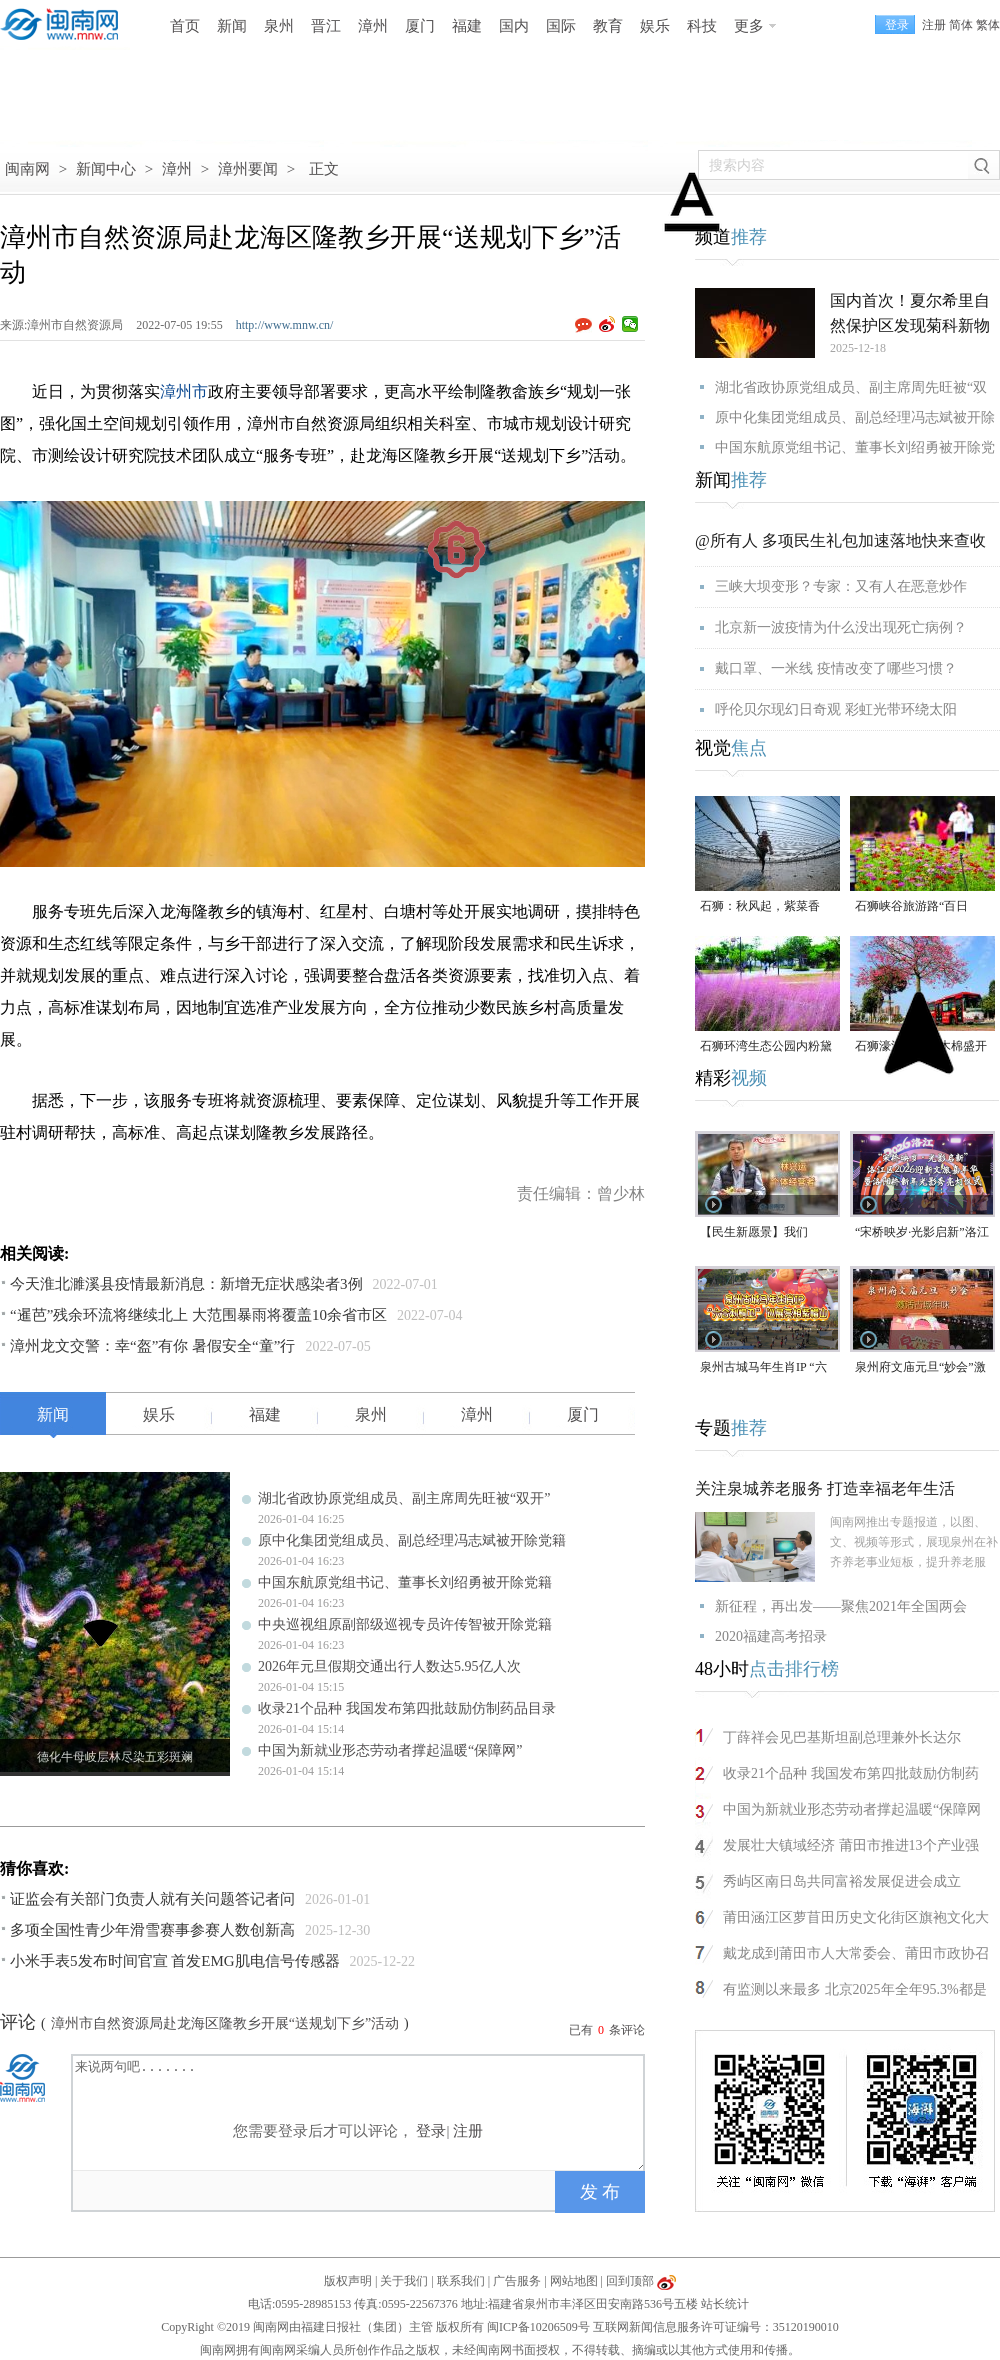 This screenshot has height=2360, width=1000. I want to click on indicates rank or position number 6, so click(456, 549).